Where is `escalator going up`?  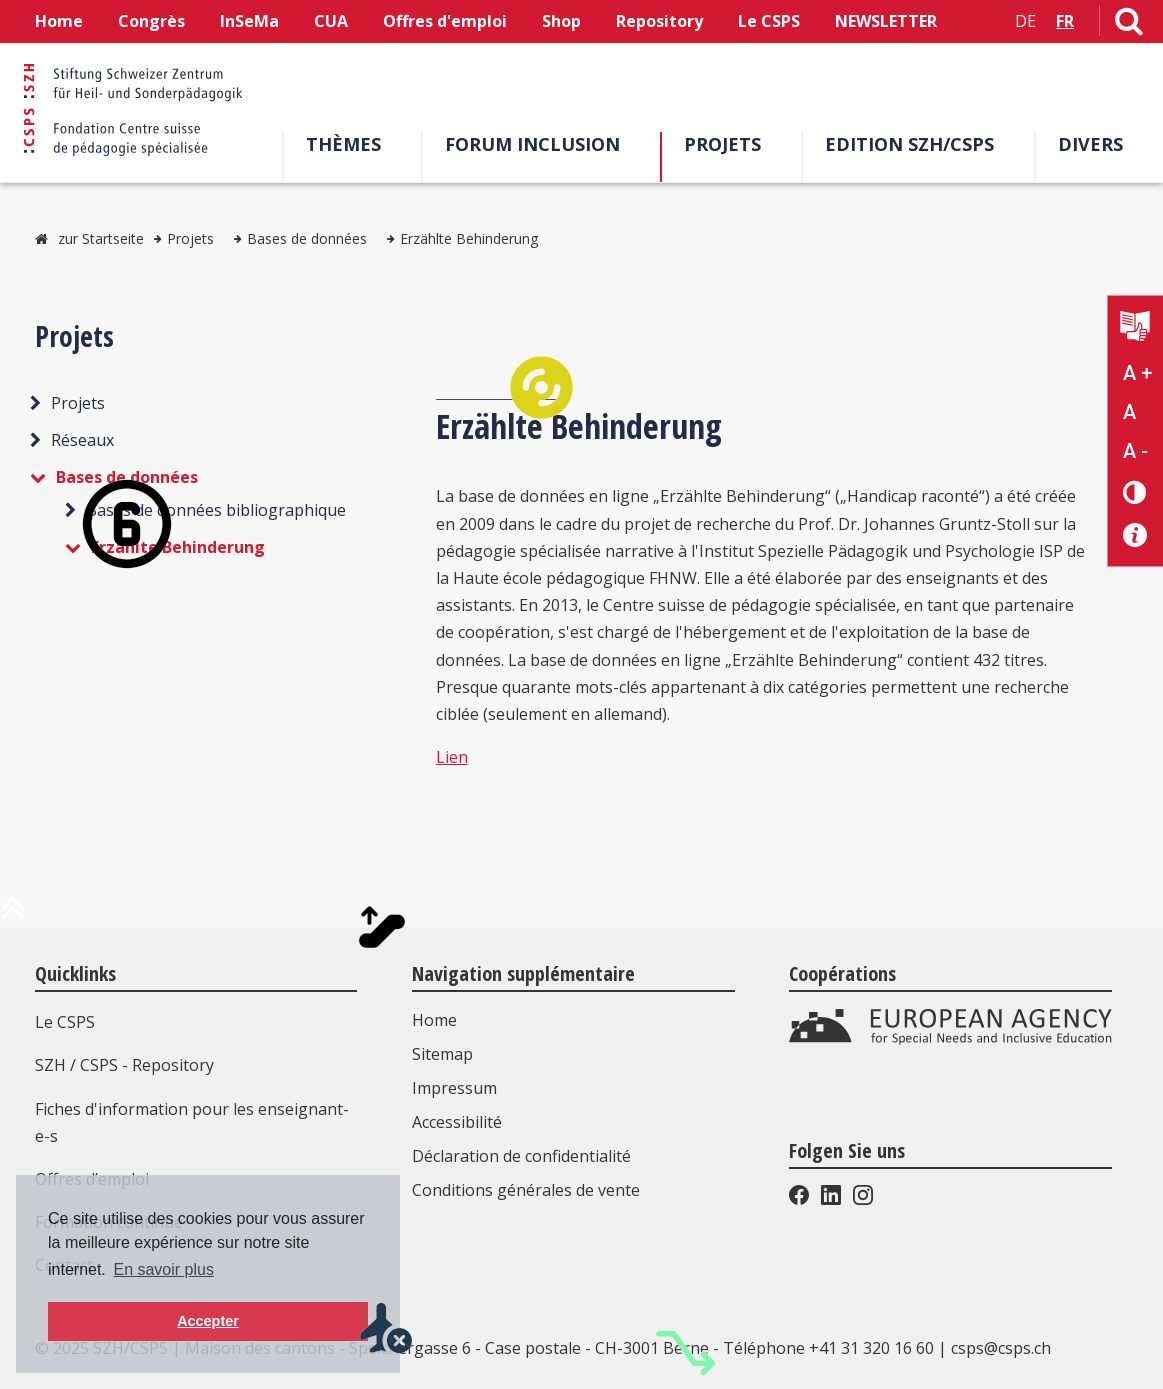 escalator going up is located at coordinates (382, 927).